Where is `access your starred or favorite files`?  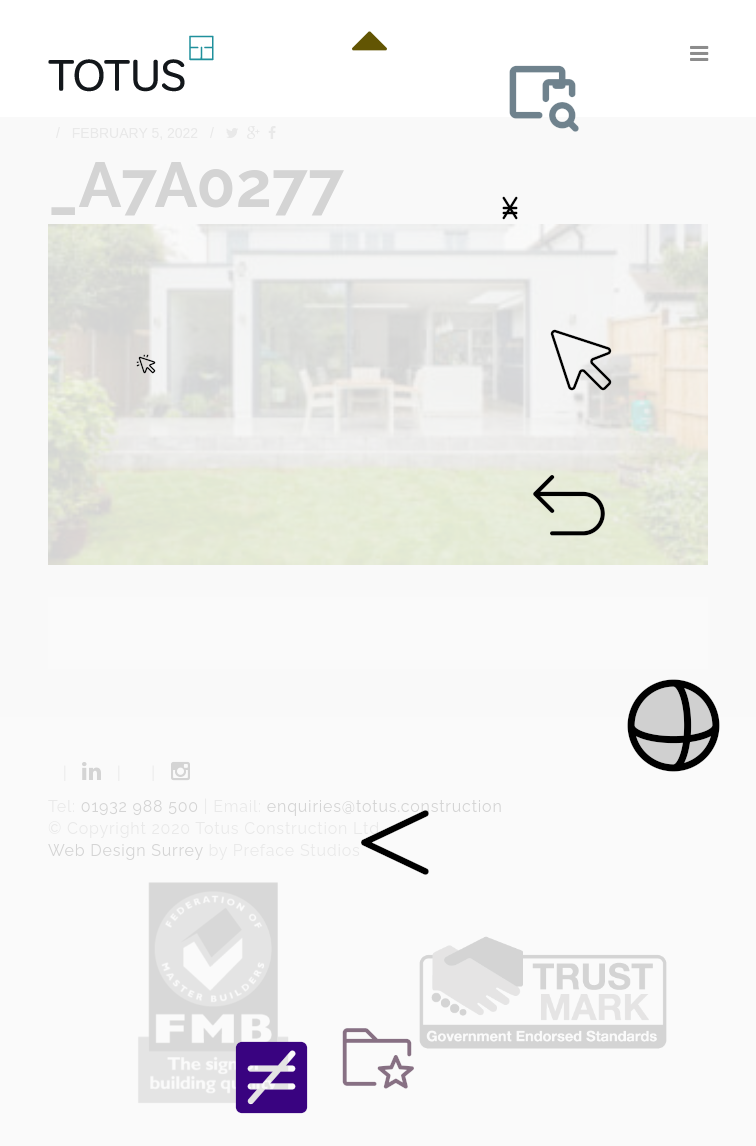
access your starred or favorite files is located at coordinates (377, 1057).